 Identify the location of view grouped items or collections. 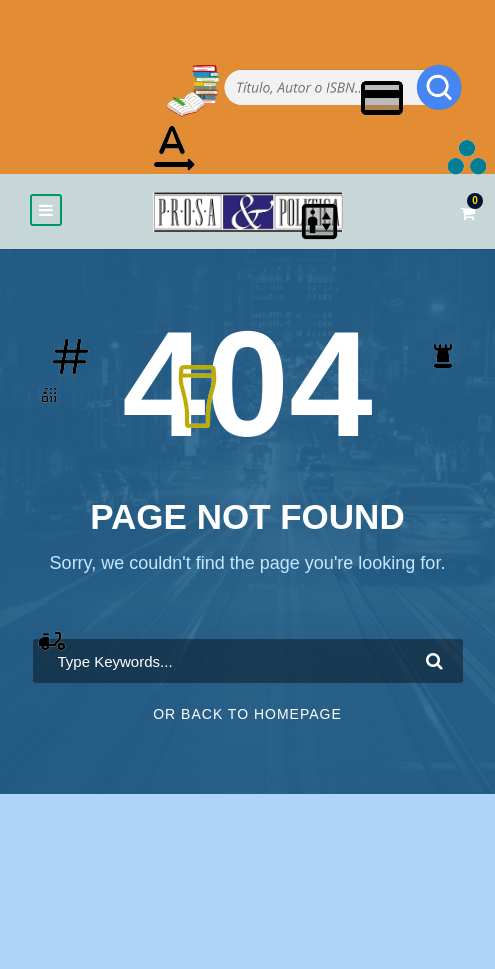
(467, 158).